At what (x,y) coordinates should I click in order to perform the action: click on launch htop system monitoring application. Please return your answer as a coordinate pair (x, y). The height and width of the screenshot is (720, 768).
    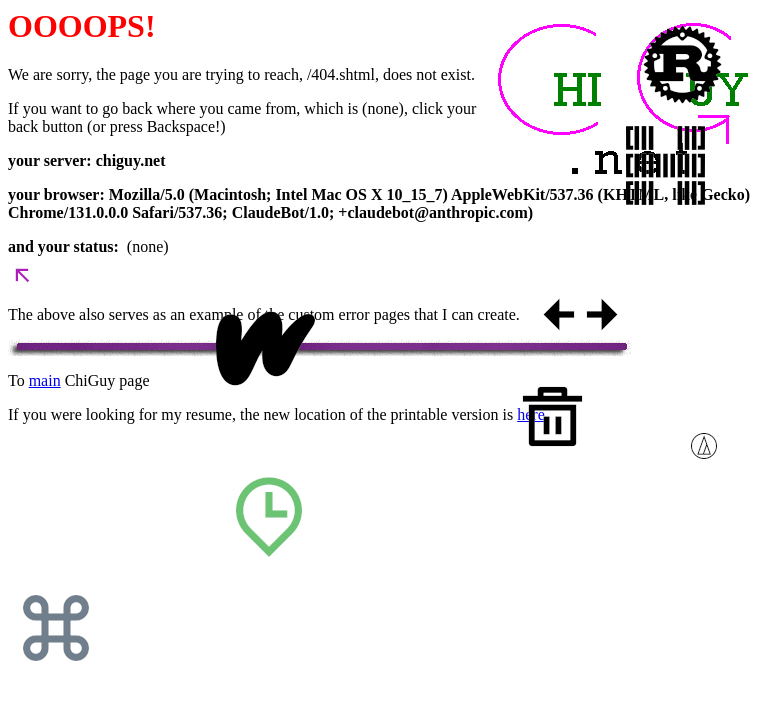
    Looking at the image, I should click on (665, 165).